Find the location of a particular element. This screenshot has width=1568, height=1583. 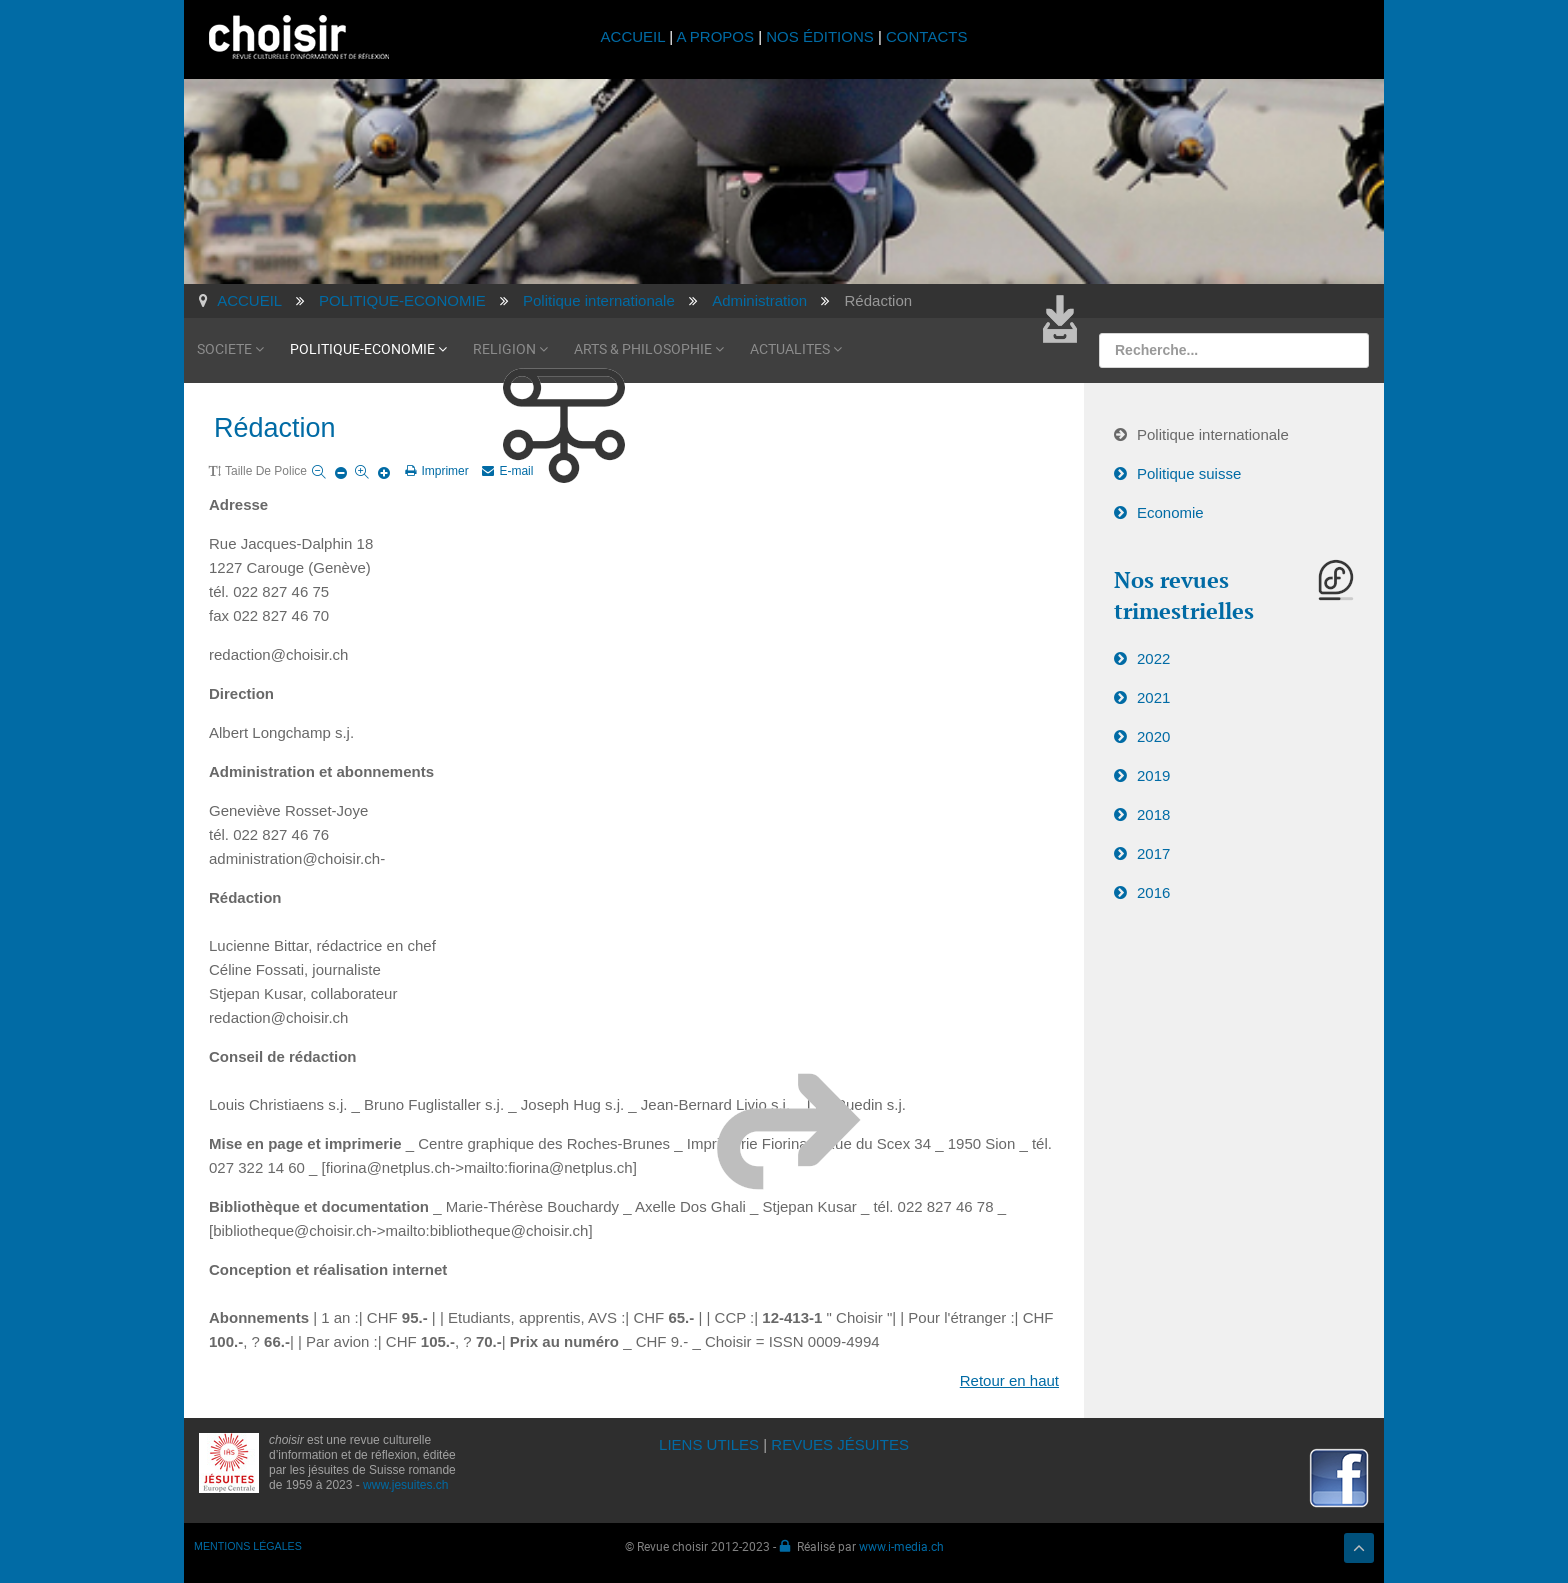

save the current document is located at coordinates (1060, 319).